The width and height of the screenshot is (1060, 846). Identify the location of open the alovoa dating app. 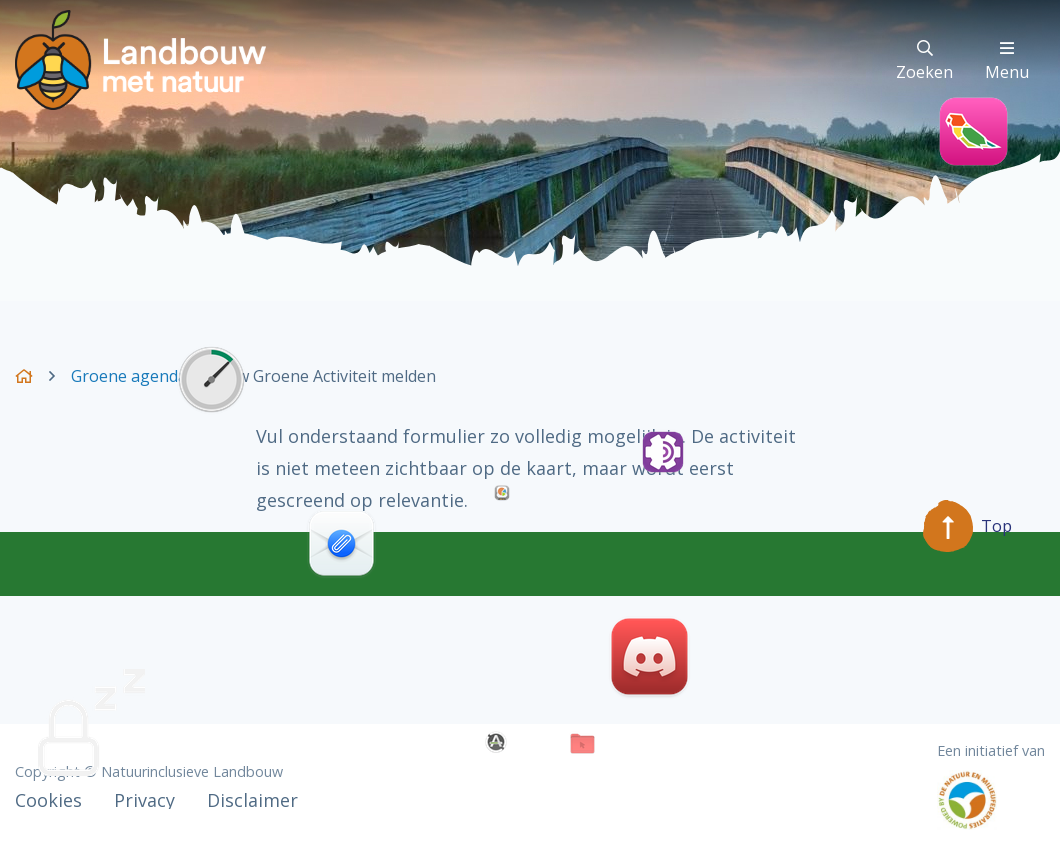
(973, 131).